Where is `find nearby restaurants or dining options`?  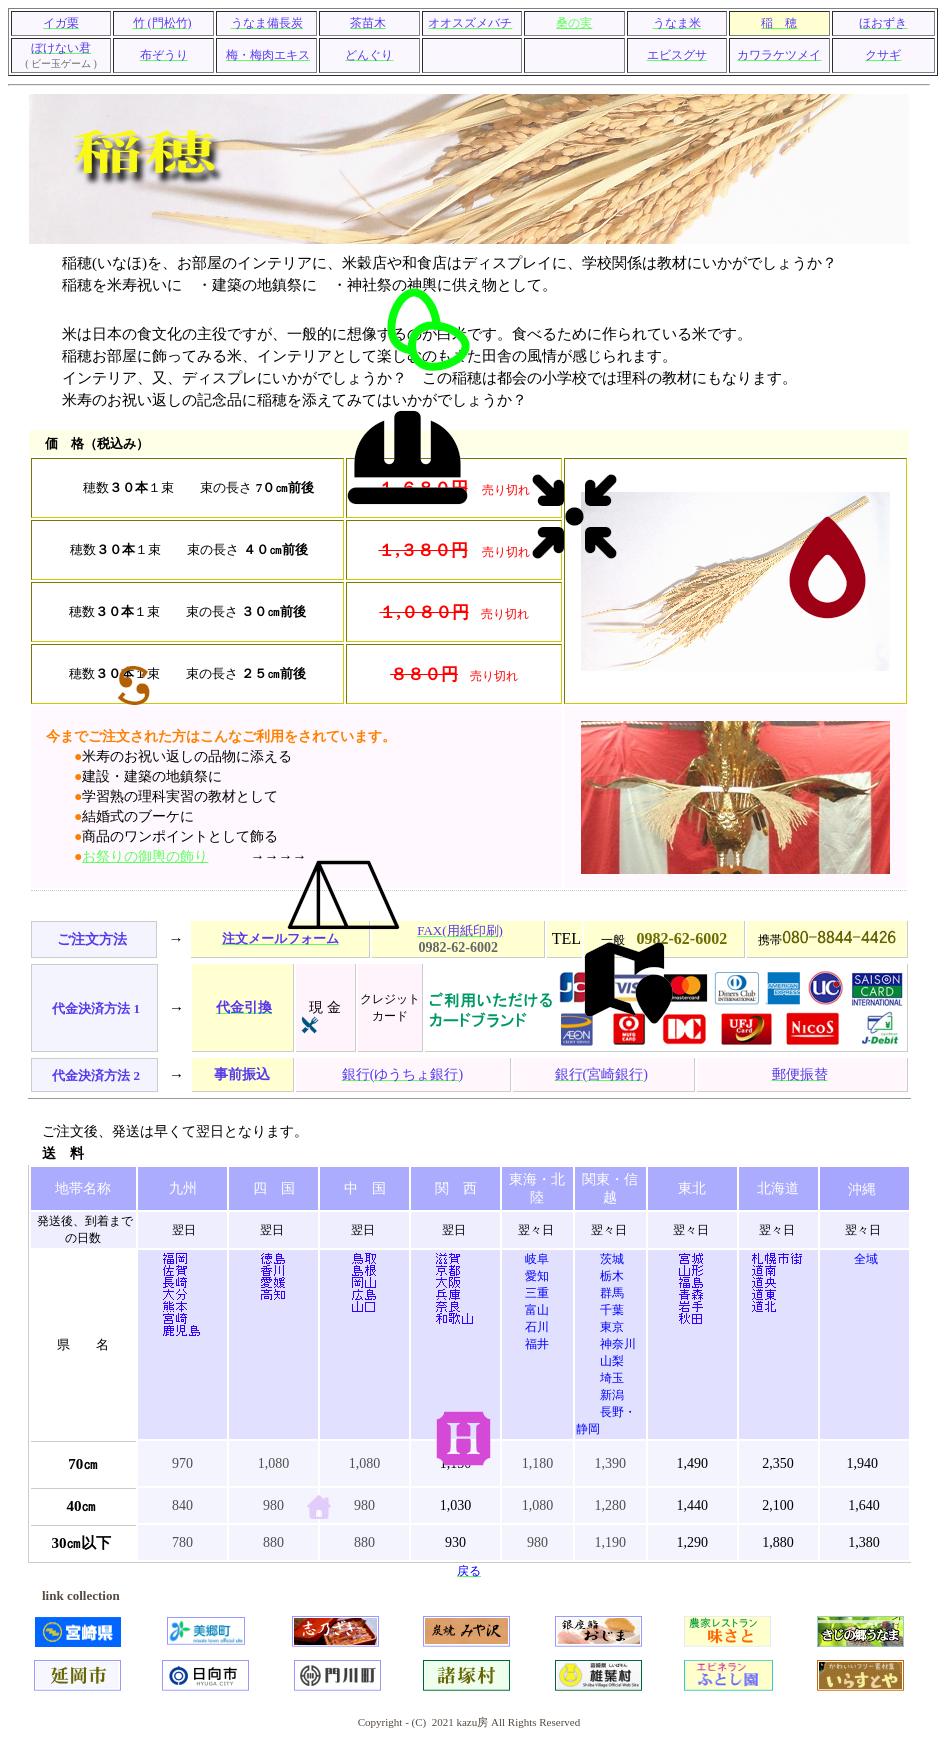
find nearby restaurants or dining options is located at coordinates (310, 1025).